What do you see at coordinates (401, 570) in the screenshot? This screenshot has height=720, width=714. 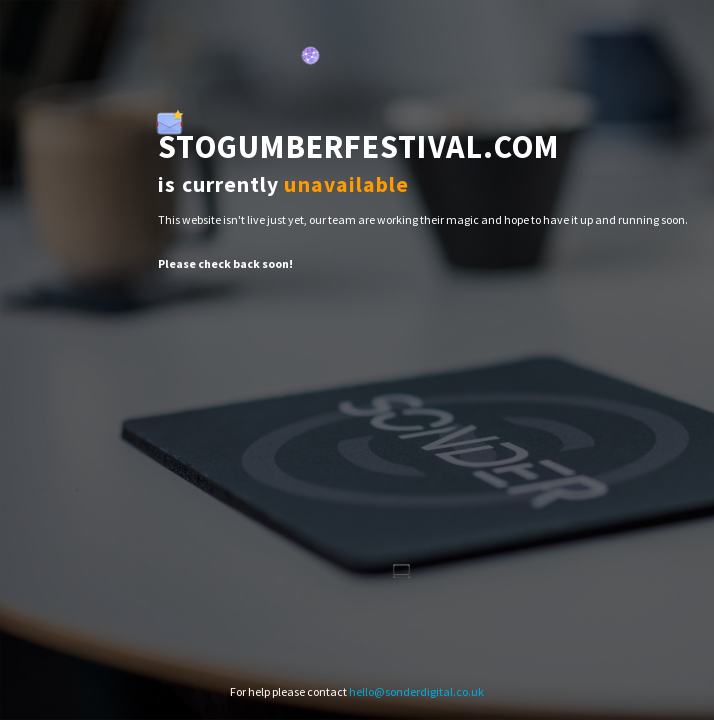 I see `open the photos or gallery app` at bounding box center [401, 570].